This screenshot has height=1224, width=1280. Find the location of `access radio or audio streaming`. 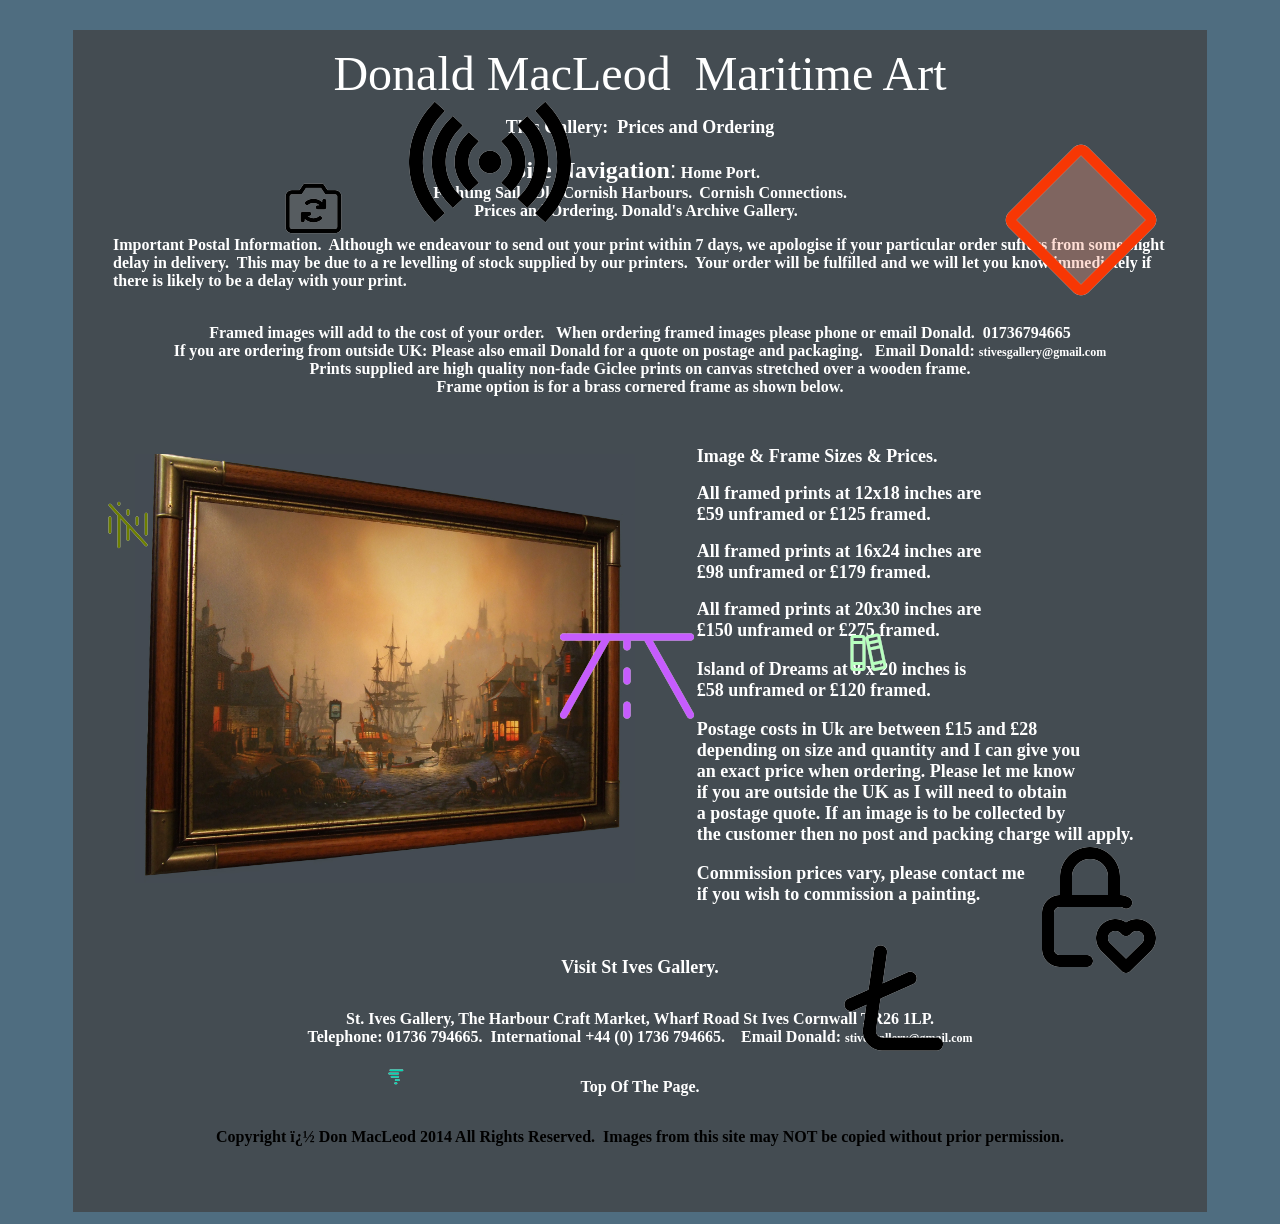

access radio or audio streaming is located at coordinates (490, 162).